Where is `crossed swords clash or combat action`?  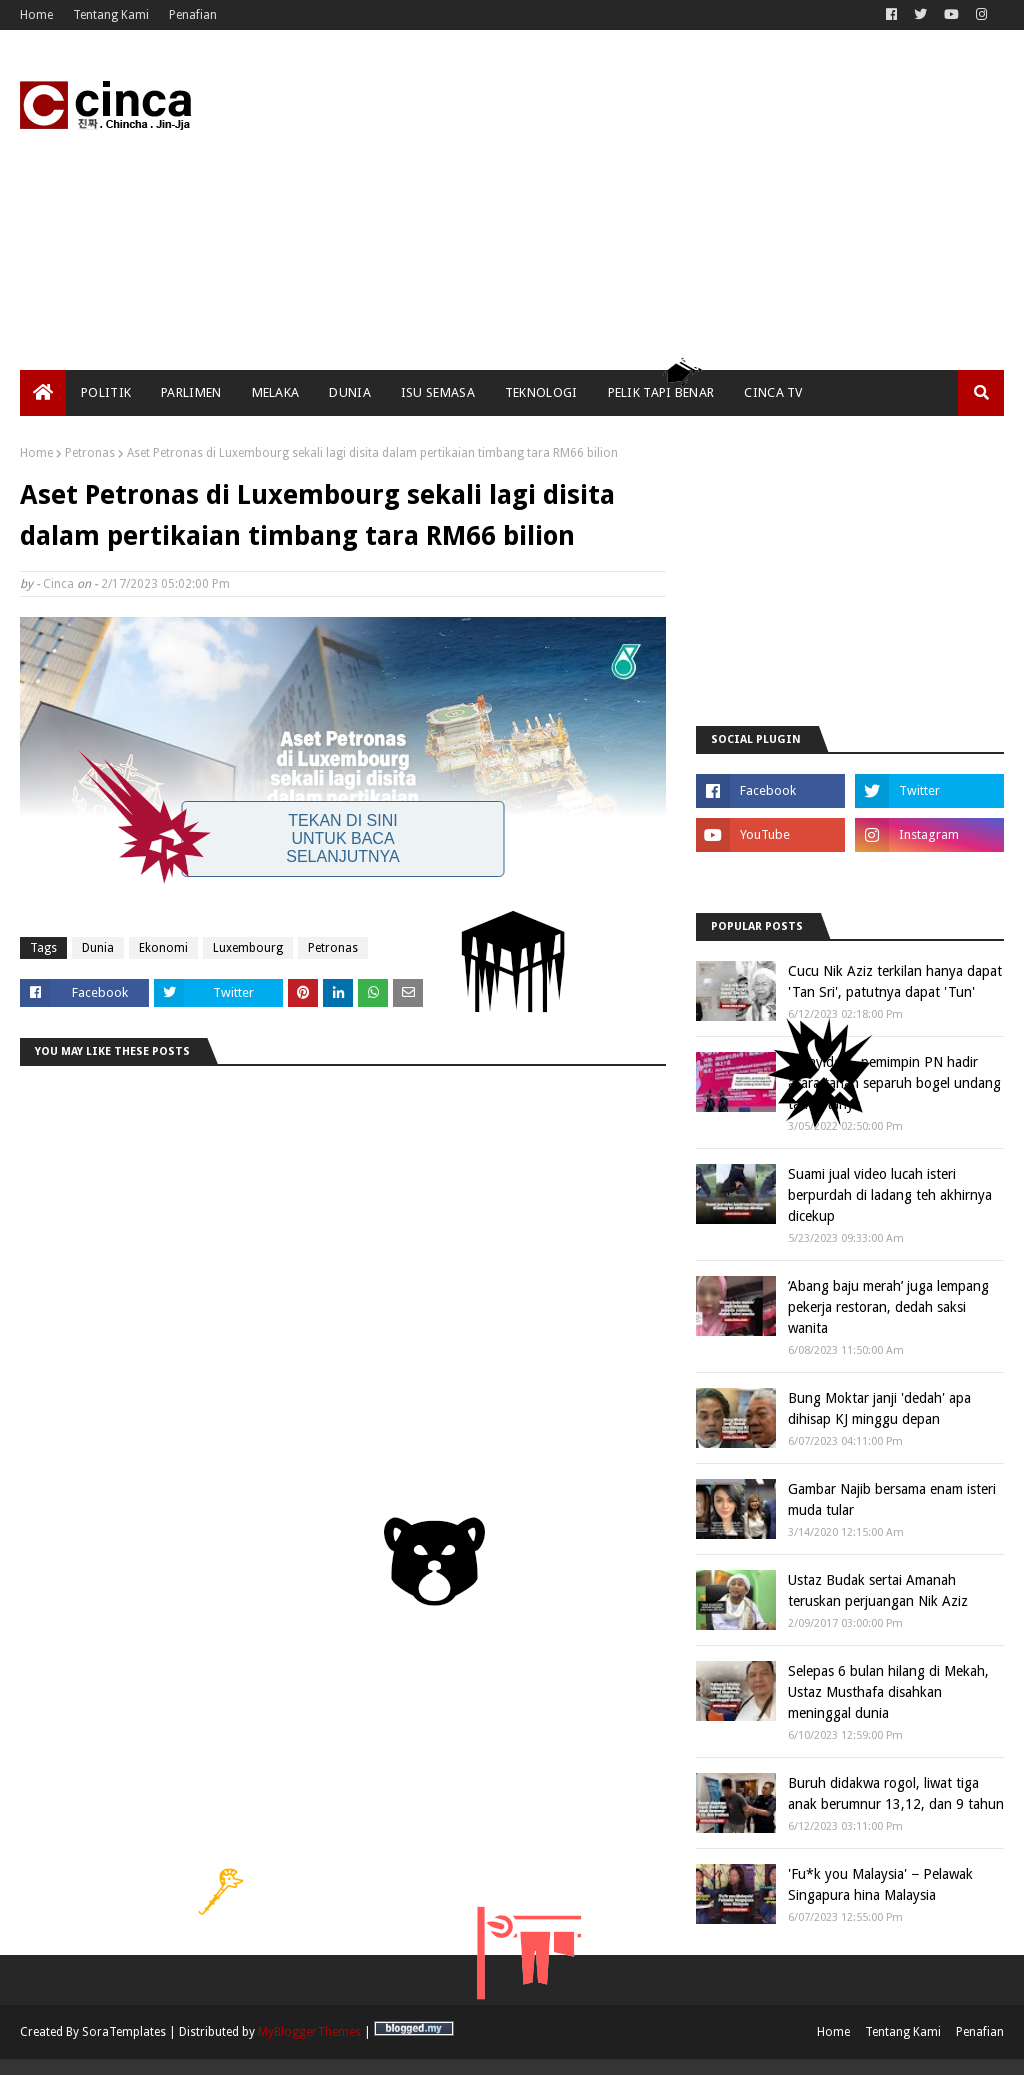
crossed swords clash or combat action is located at coordinates (822, 1073).